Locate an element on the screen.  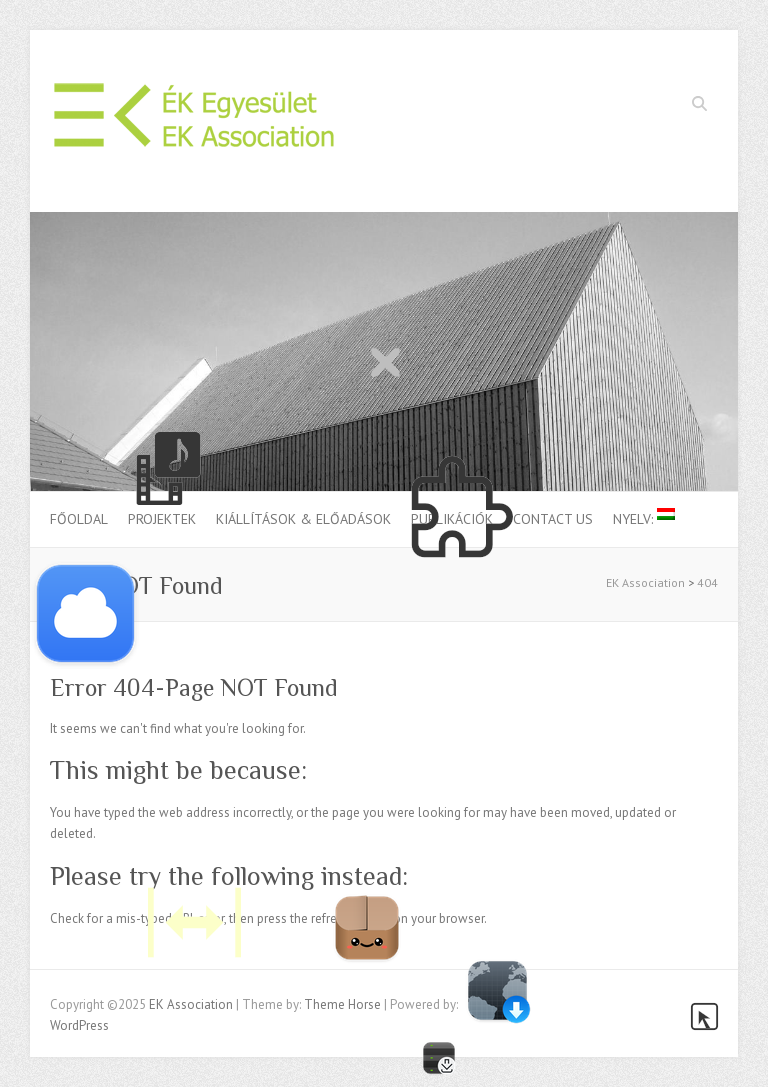
open xdman download manager is located at coordinates (497, 990).